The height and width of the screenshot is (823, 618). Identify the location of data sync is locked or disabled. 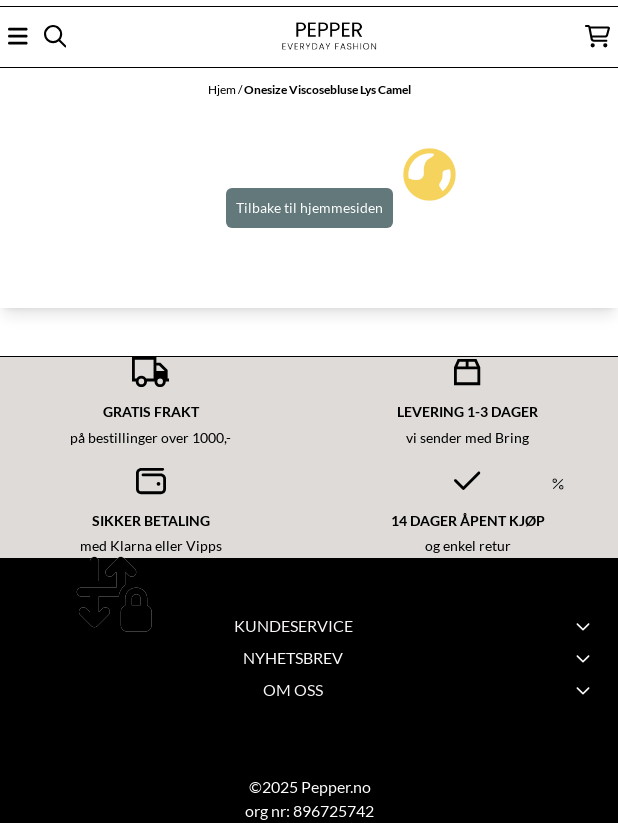
(112, 592).